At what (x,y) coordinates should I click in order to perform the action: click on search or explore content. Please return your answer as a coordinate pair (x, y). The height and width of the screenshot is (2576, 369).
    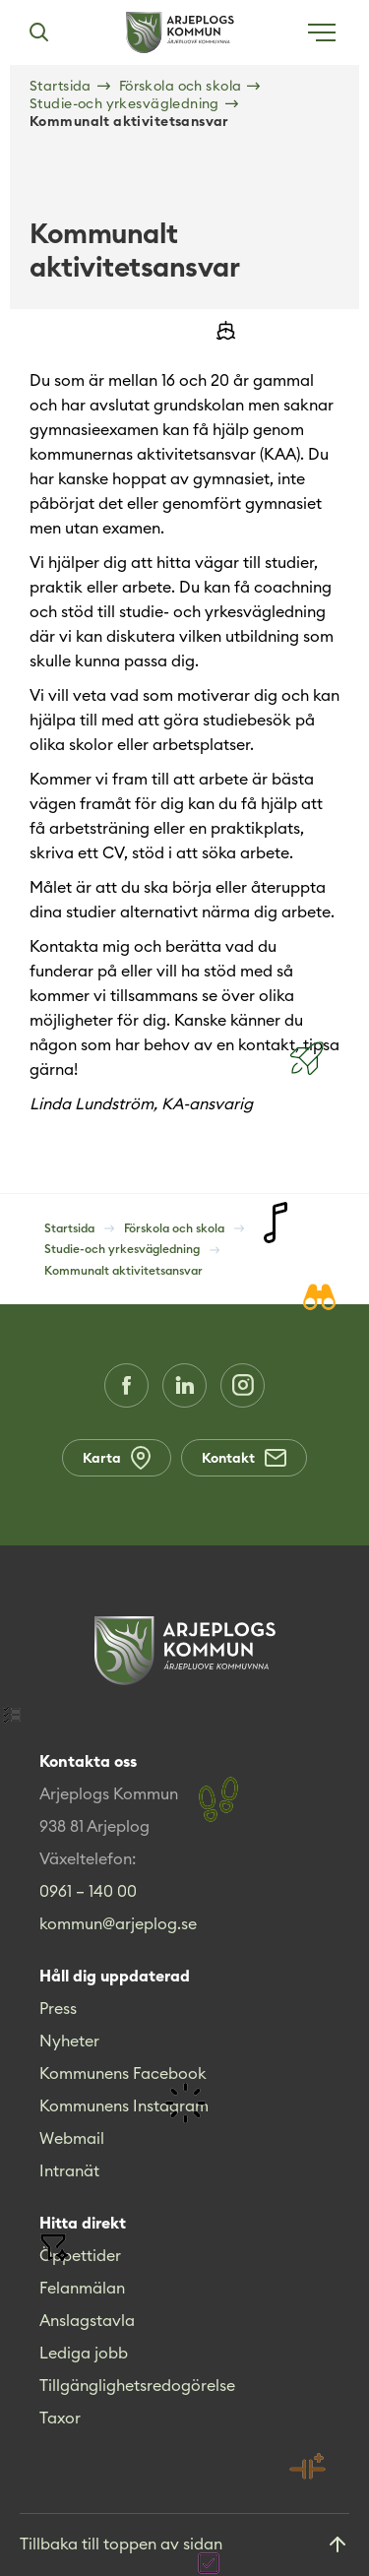
    Looking at the image, I should click on (319, 1296).